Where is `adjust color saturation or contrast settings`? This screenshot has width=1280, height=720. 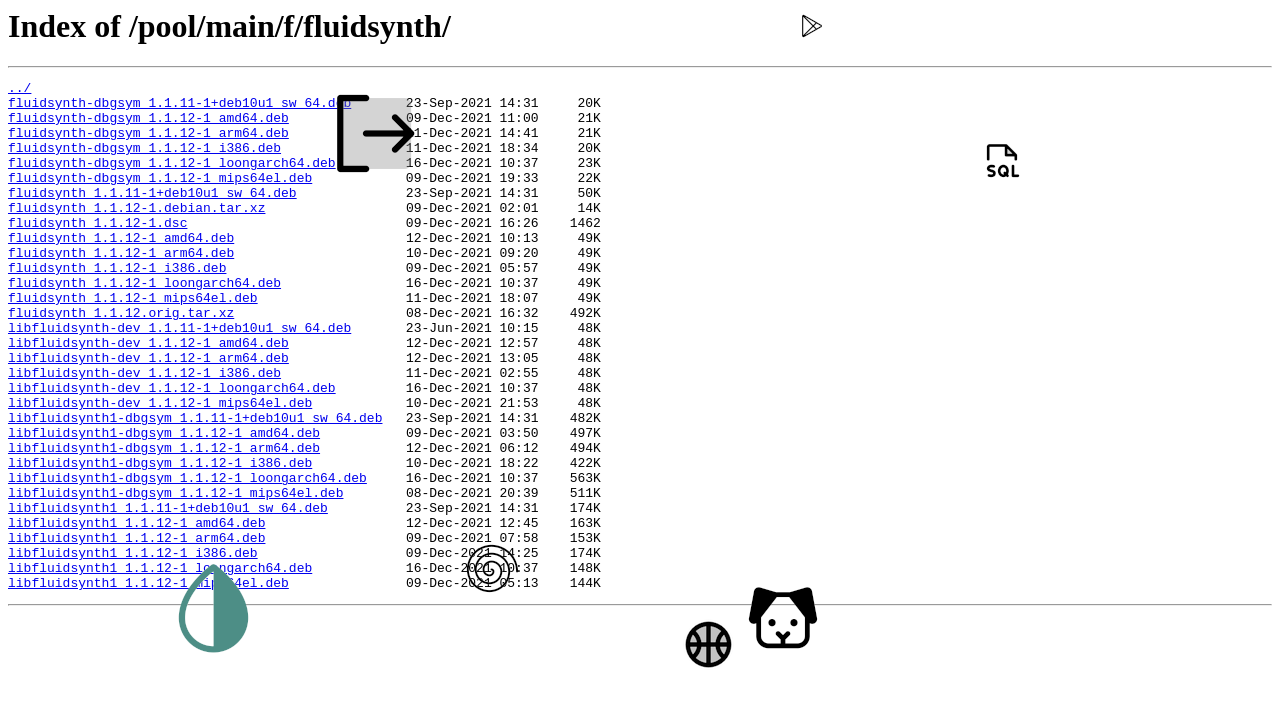 adjust color saturation or contrast settings is located at coordinates (213, 611).